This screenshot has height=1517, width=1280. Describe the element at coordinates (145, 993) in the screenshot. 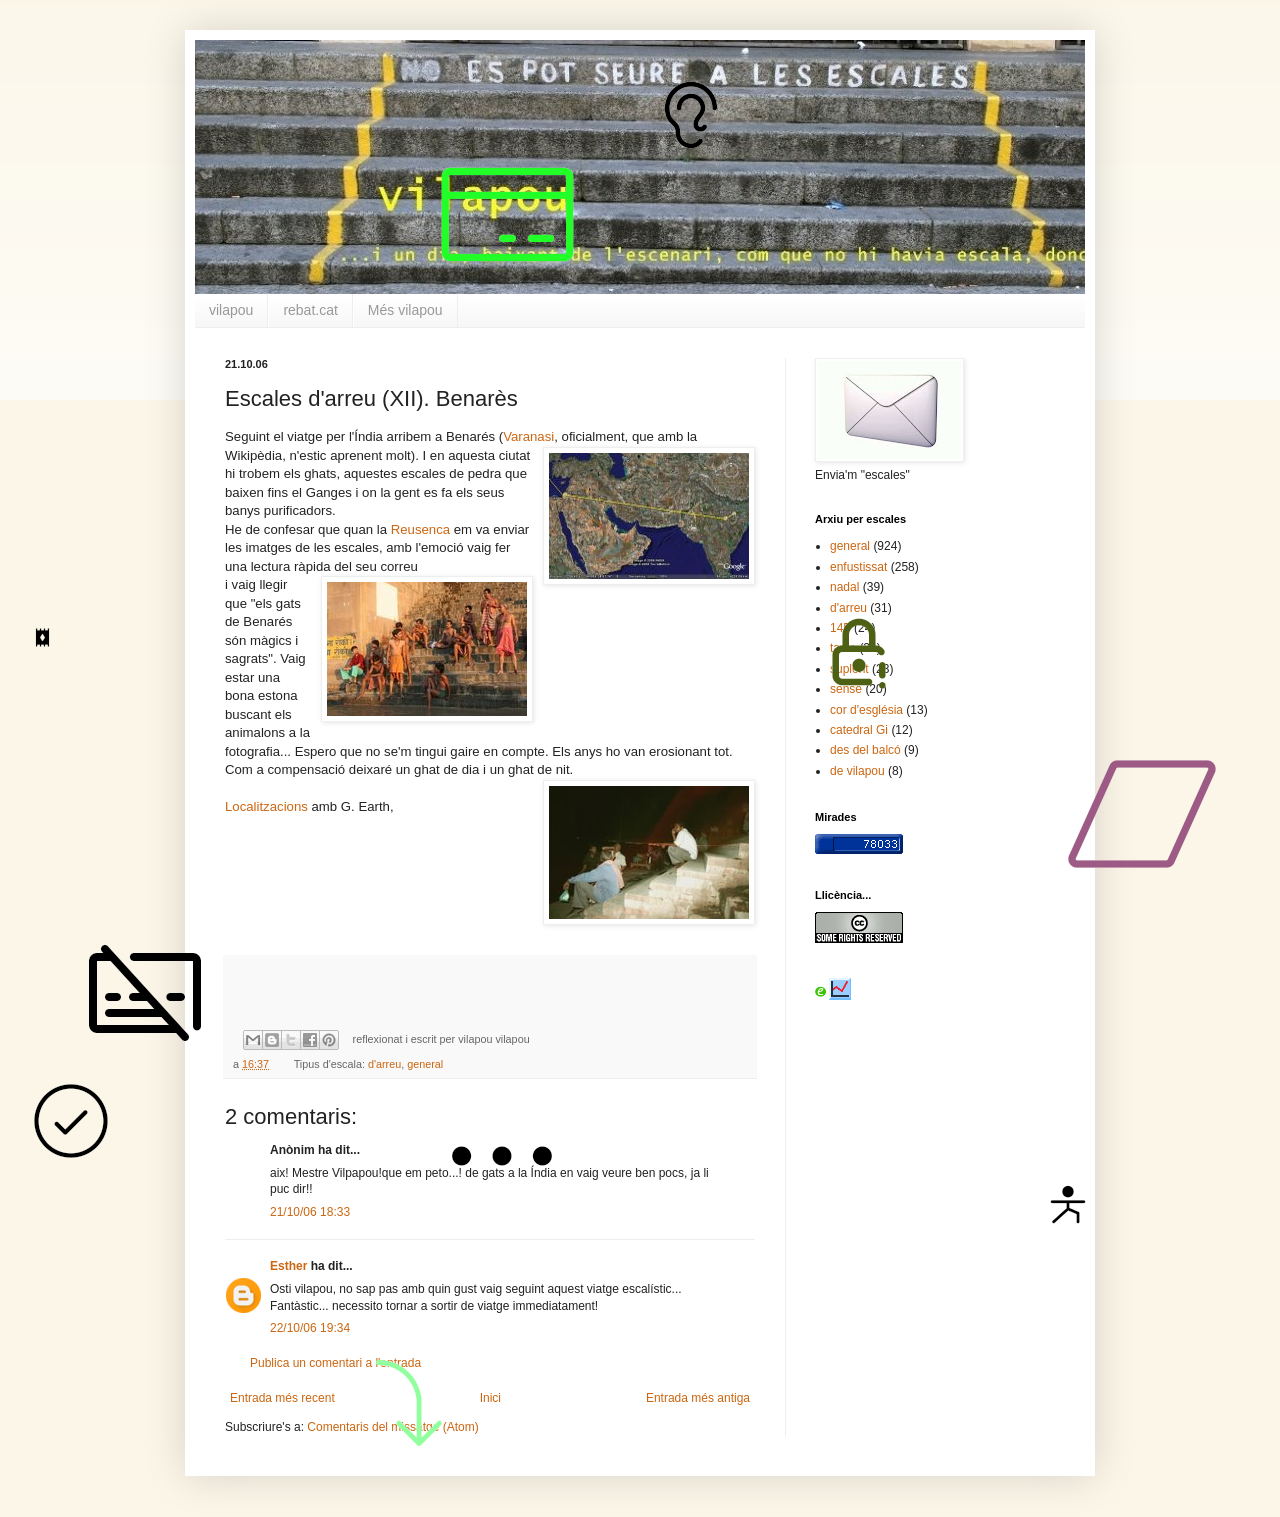

I see `disable subtitles or closed captions` at that location.